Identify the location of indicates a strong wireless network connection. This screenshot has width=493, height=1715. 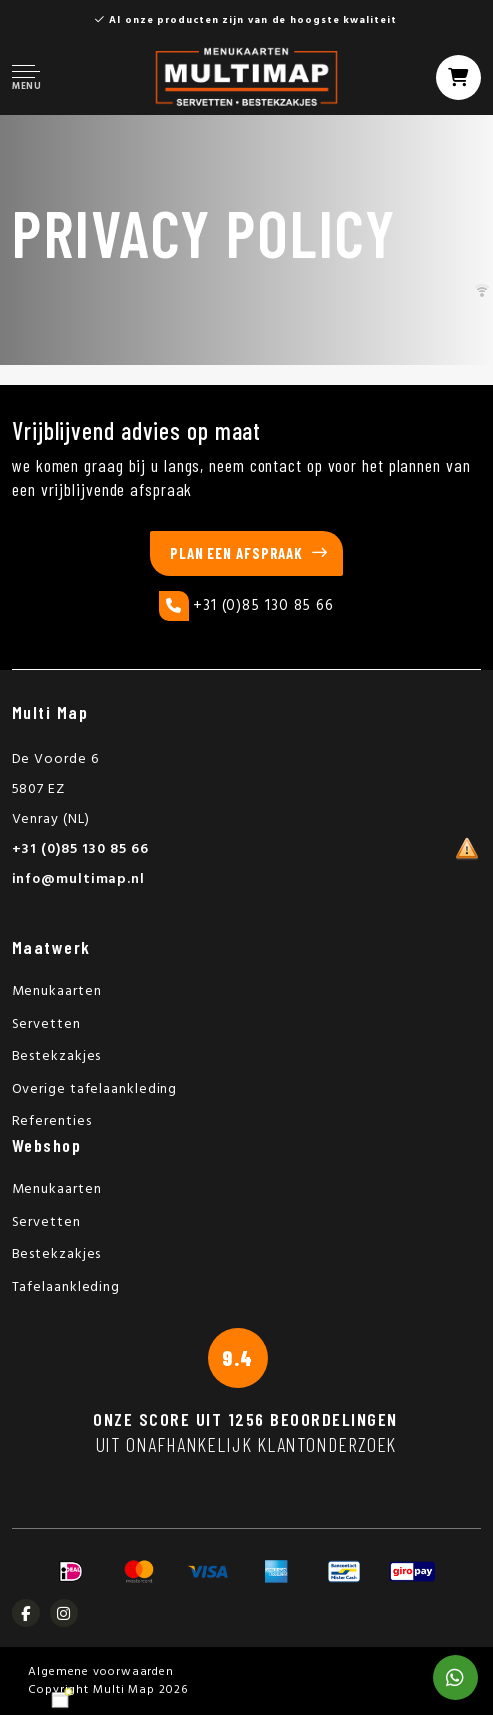
(482, 290).